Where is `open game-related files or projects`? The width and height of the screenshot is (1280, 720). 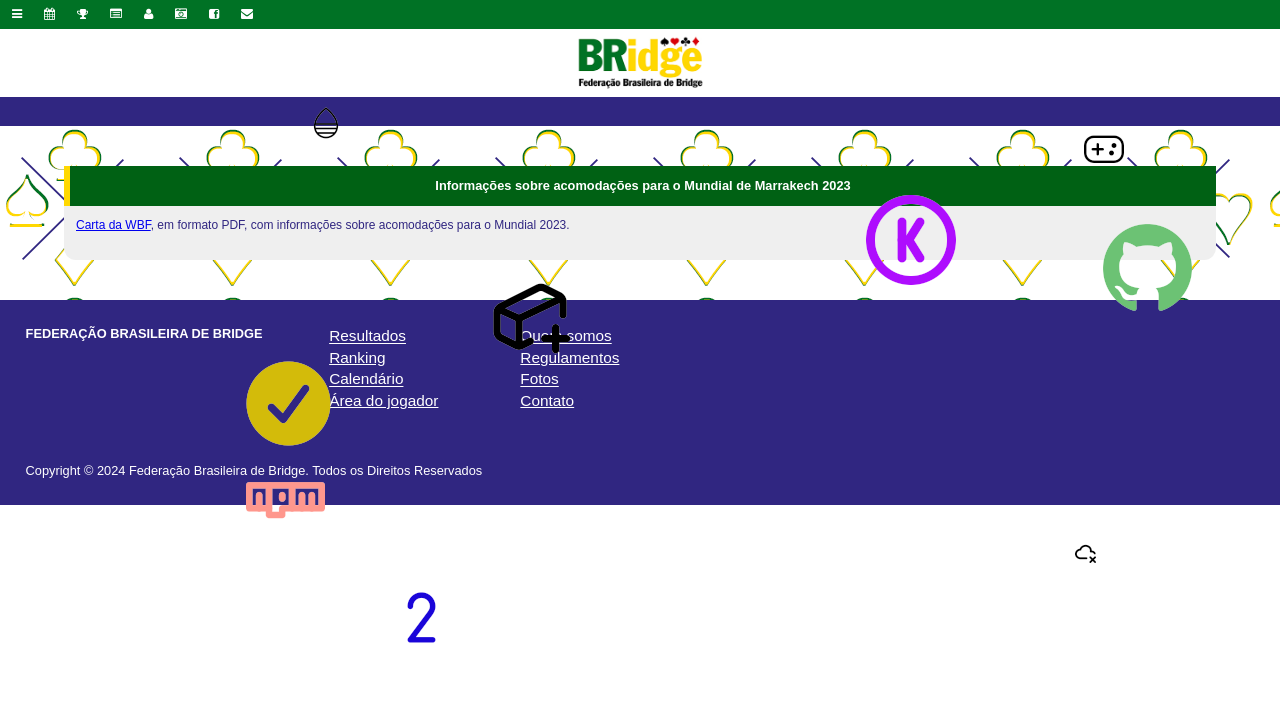
open game-related files or projects is located at coordinates (1104, 148).